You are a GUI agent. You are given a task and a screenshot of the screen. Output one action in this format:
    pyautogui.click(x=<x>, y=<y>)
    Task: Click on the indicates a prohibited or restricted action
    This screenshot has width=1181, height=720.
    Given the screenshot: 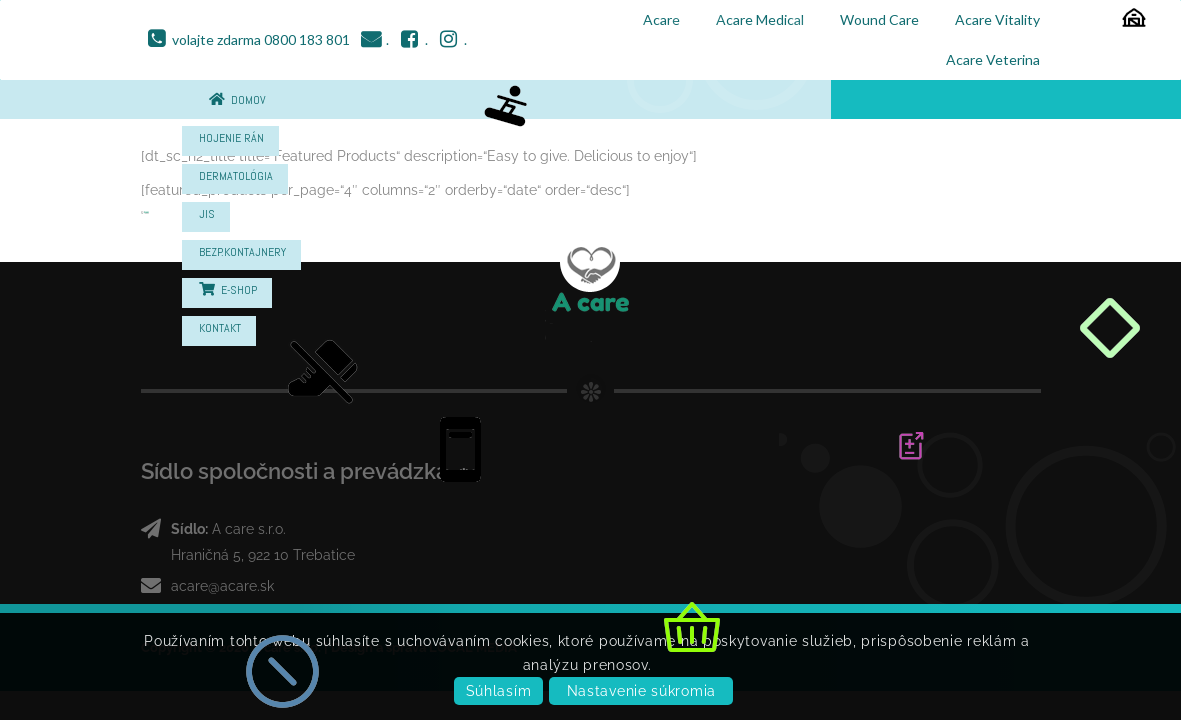 What is the action you would take?
    pyautogui.click(x=282, y=671)
    